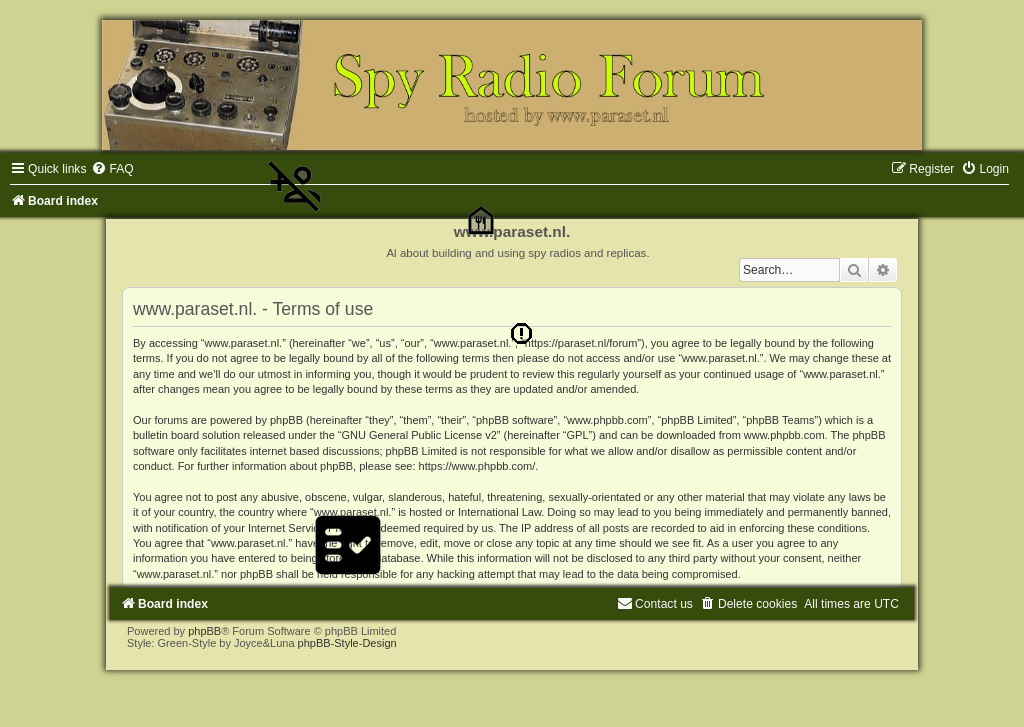 Image resolution: width=1024 pixels, height=727 pixels. What do you see at coordinates (481, 220) in the screenshot?
I see `find nearby food banks or food assistance locations` at bounding box center [481, 220].